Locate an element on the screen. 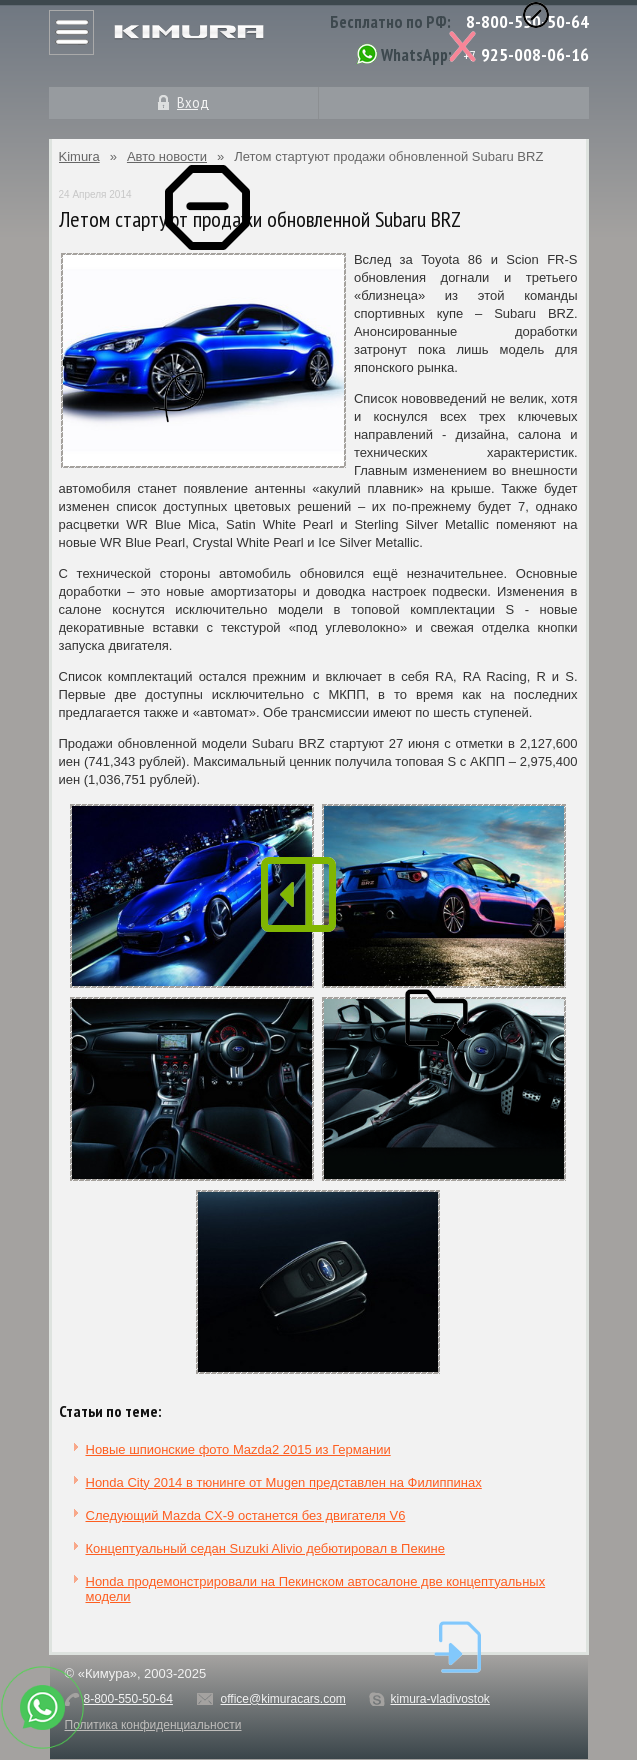  indicates blocked or restricted content is located at coordinates (207, 207).